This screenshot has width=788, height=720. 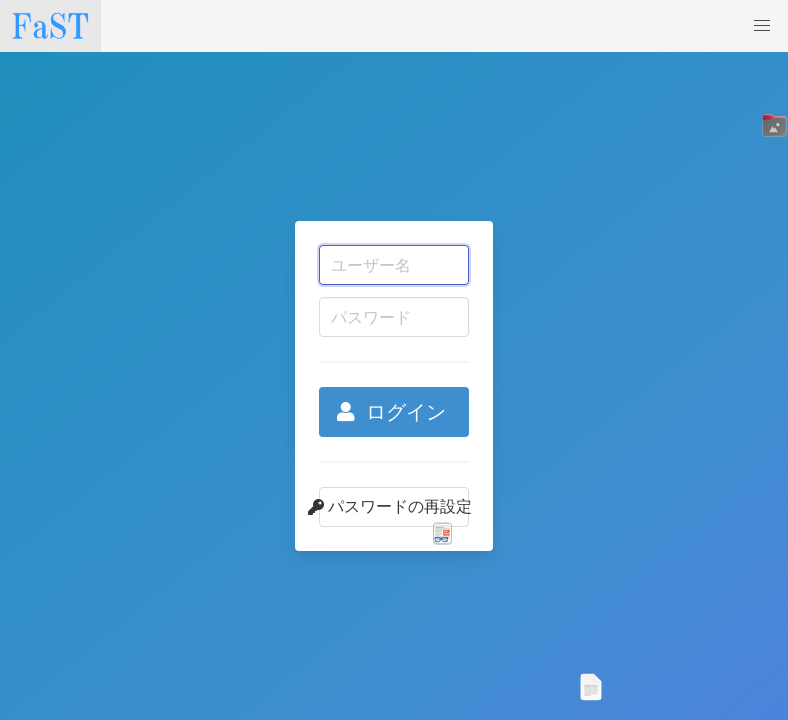 What do you see at coordinates (591, 687) in the screenshot?
I see `open a plain text file` at bounding box center [591, 687].